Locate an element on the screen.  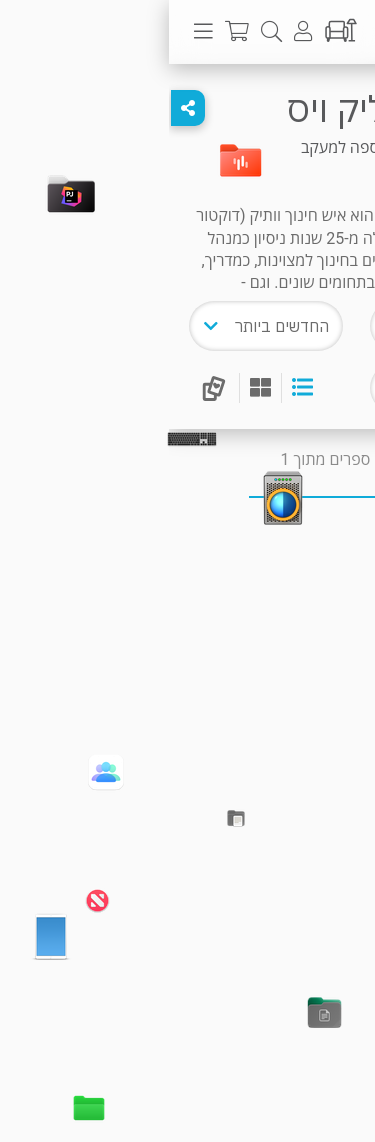
open jetbrains projector project folder is located at coordinates (71, 195).